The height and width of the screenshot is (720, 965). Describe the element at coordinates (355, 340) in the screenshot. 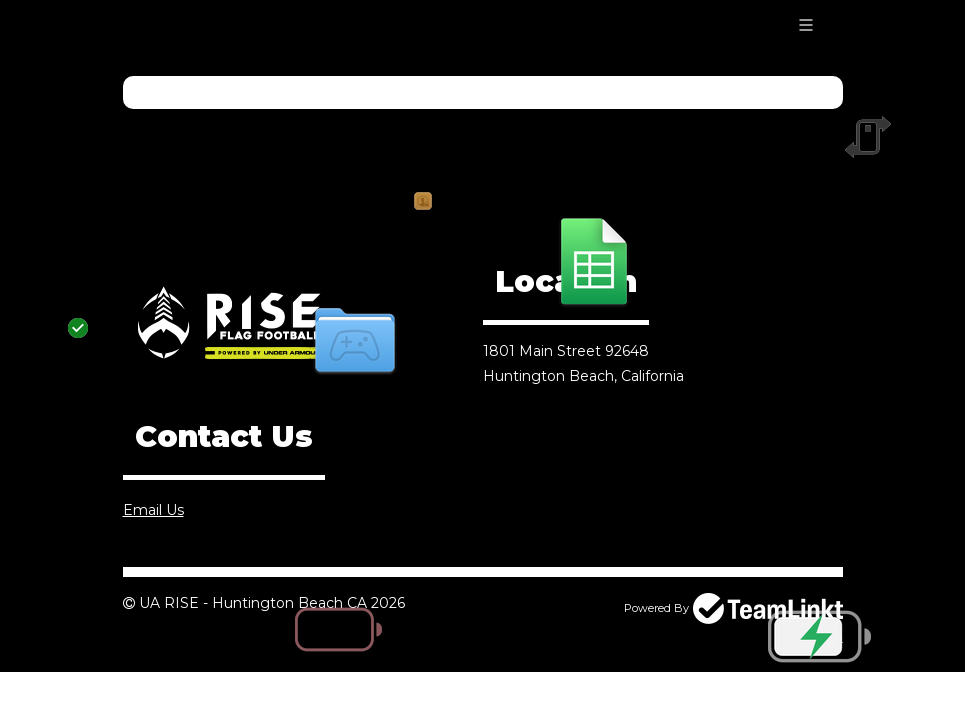

I see `open your games folder` at that location.